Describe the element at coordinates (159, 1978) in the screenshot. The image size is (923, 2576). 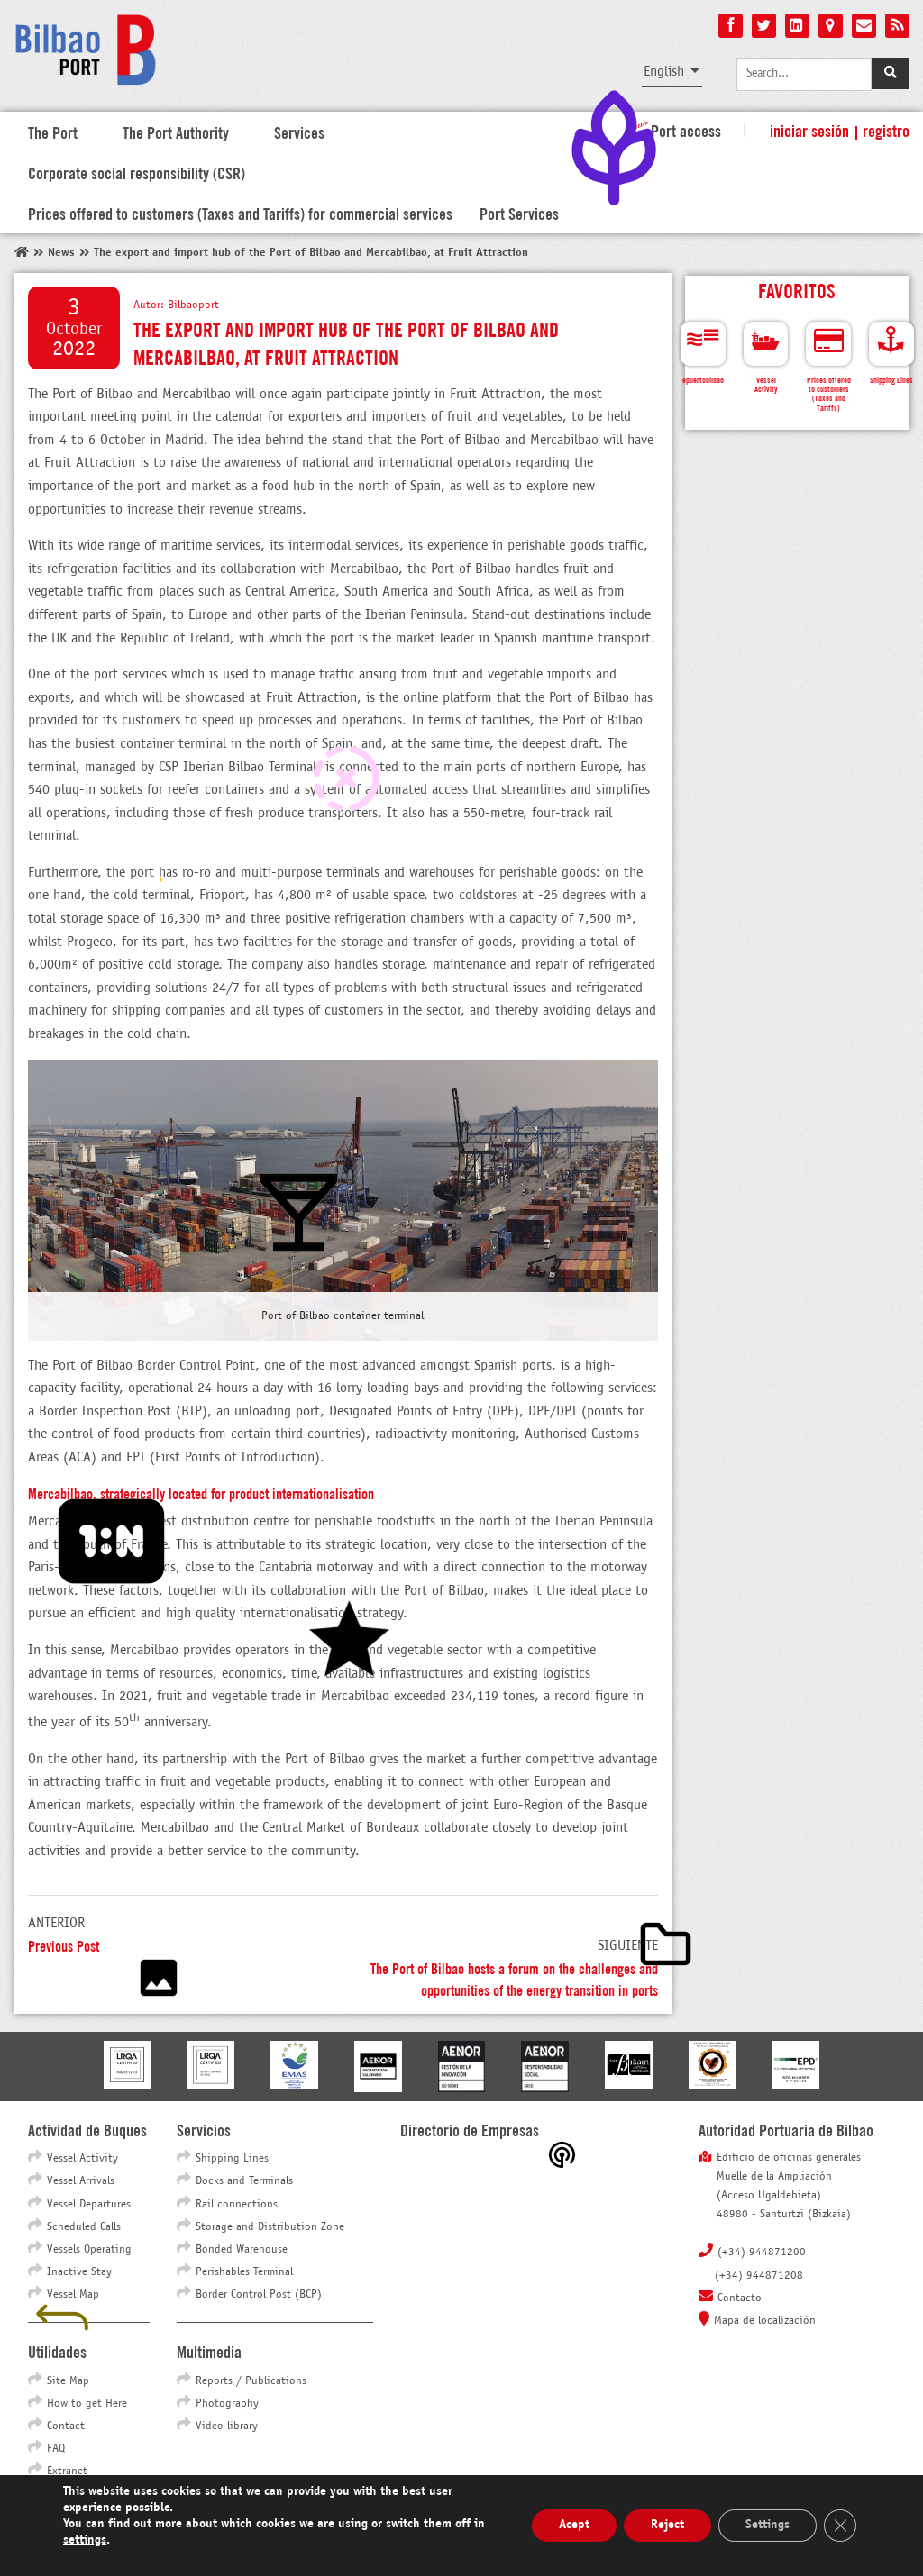
I see `view image or photo` at that location.